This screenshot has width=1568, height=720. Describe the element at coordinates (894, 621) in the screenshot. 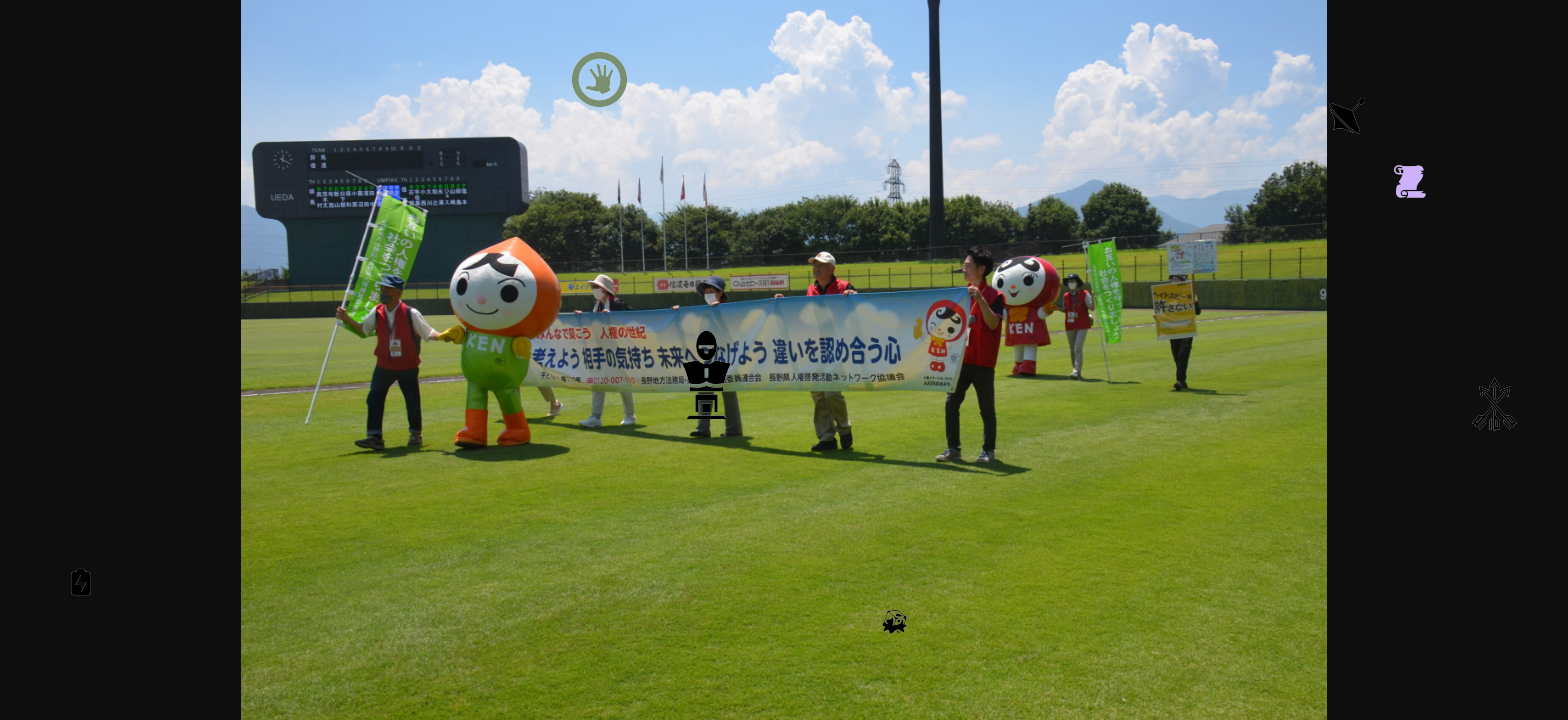

I see `indicates a cooling effect or freeze ability wearing off` at that location.